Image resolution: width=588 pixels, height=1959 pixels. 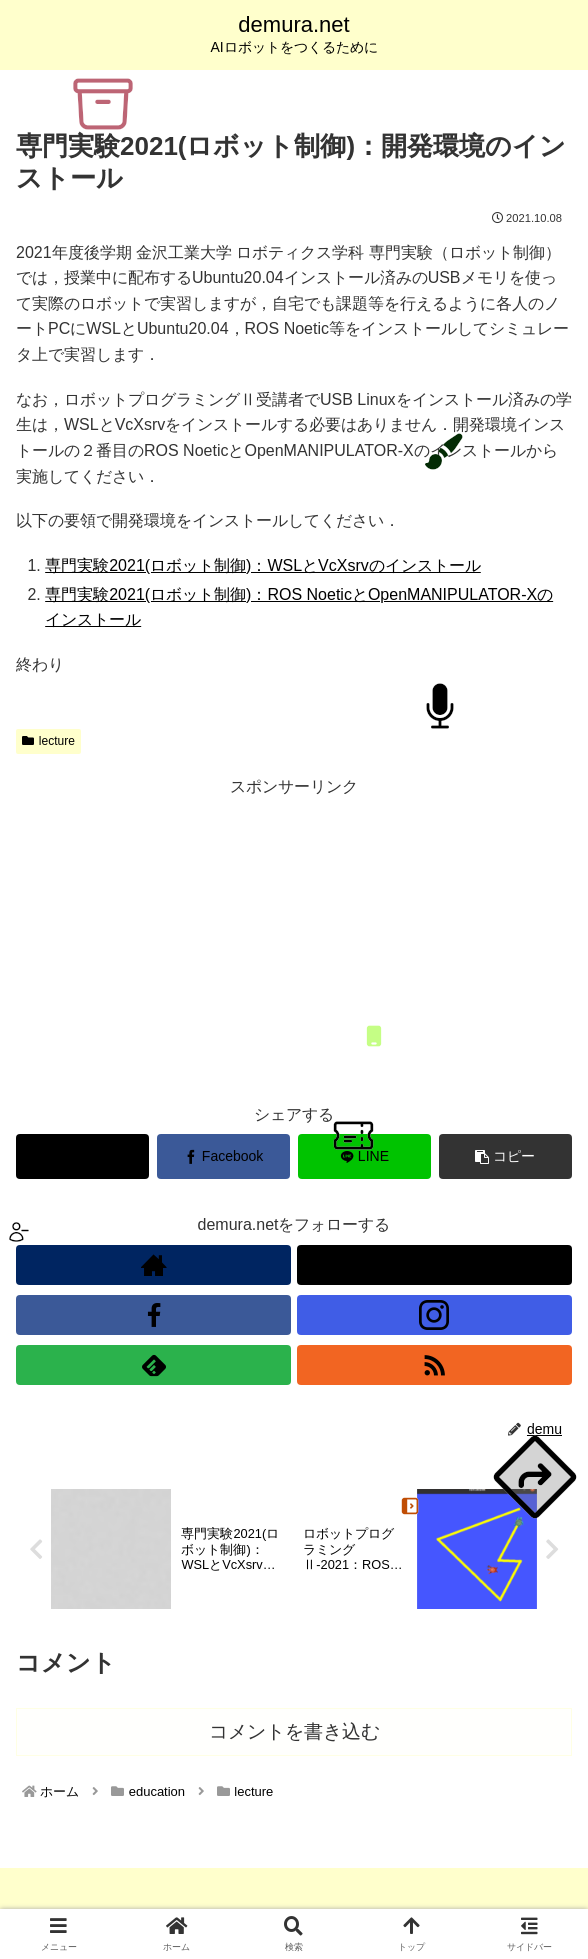 What do you see at coordinates (18, 1232) in the screenshot?
I see `remove a user or contact` at bounding box center [18, 1232].